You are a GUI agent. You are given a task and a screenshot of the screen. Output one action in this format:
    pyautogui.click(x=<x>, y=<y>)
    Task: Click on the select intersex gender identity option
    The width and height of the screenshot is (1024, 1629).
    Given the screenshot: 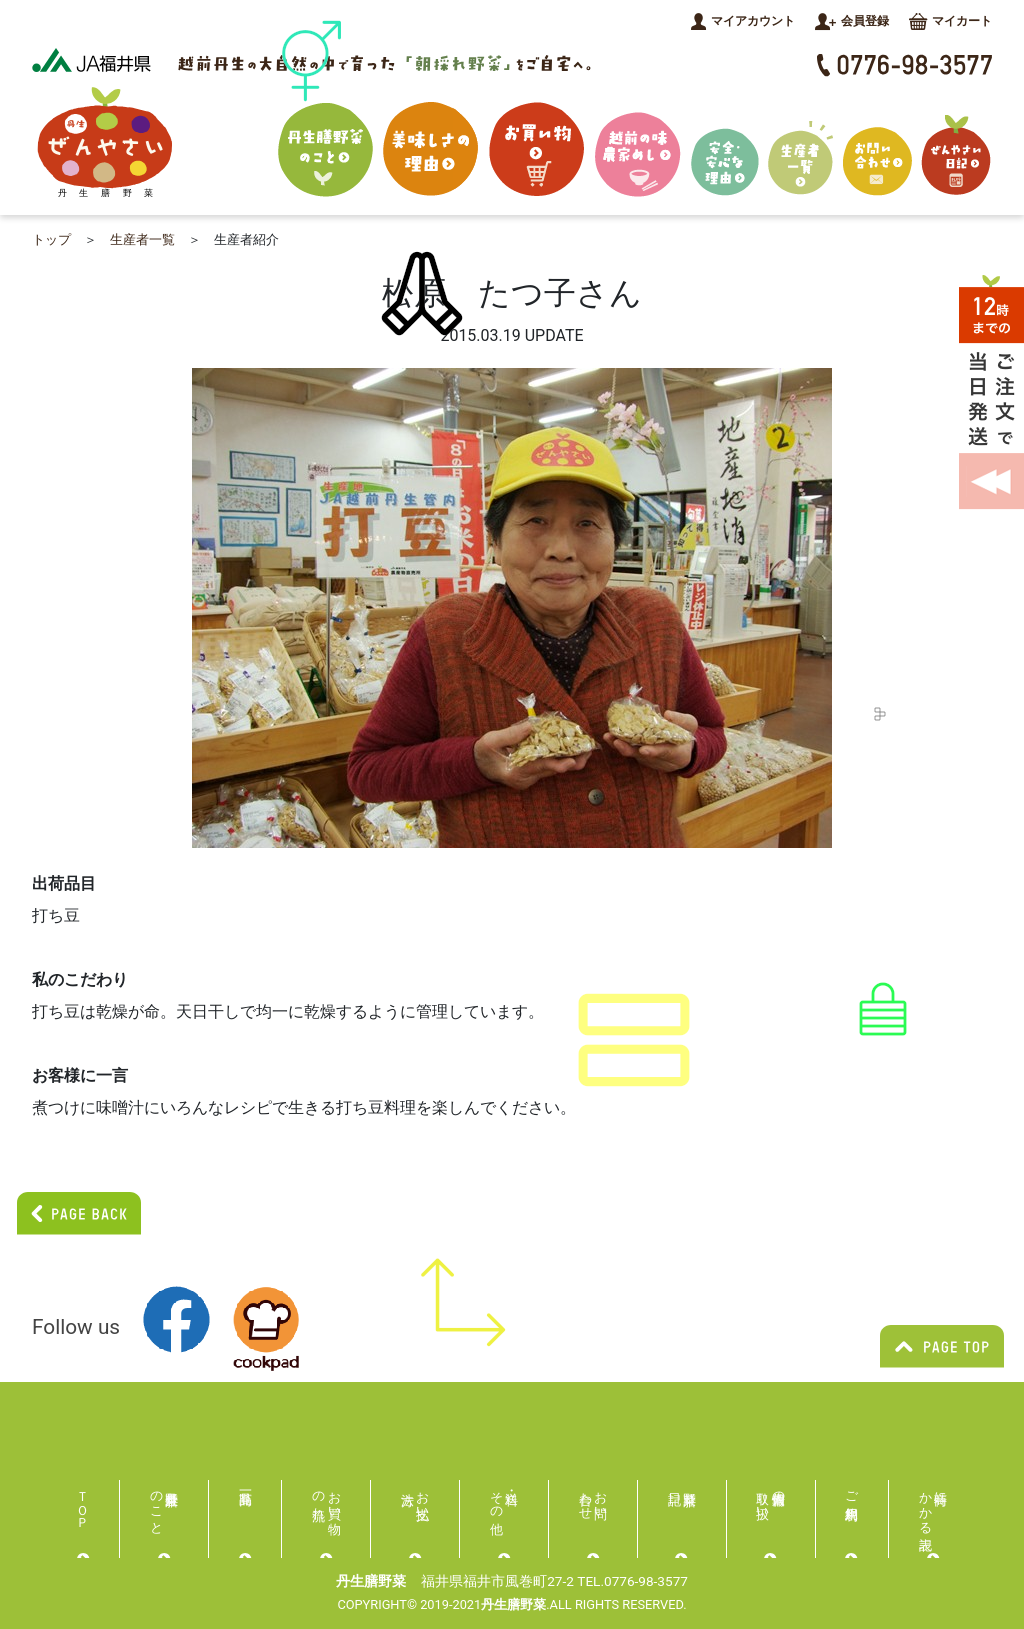 What is the action you would take?
    pyautogui.click(x=308, y=59)
    